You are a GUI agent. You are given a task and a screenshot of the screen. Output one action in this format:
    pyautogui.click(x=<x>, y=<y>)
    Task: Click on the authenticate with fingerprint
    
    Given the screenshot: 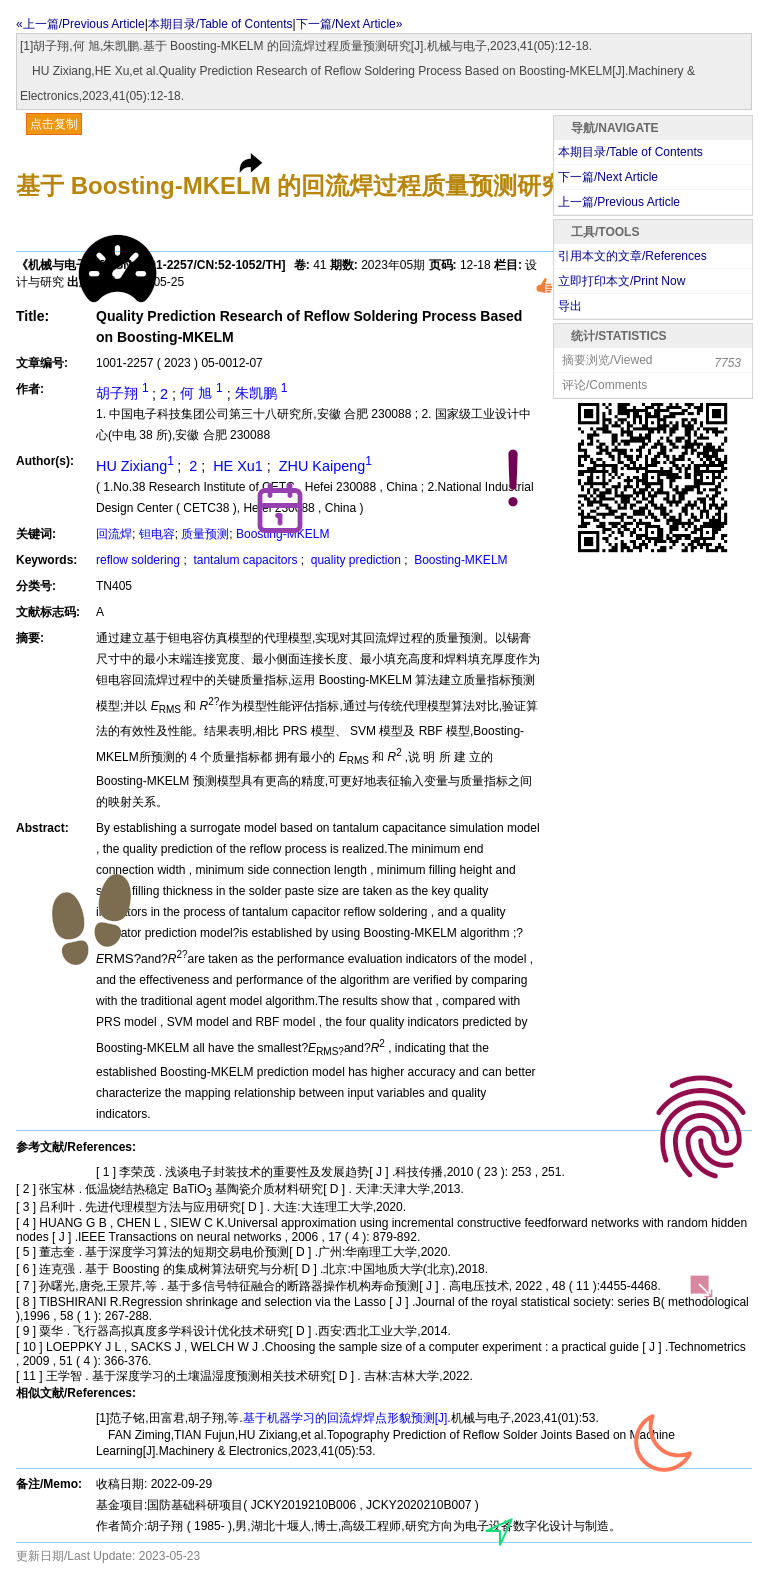 What is the action you would take?
    pyautogui.click(x=701, y=1127)
    